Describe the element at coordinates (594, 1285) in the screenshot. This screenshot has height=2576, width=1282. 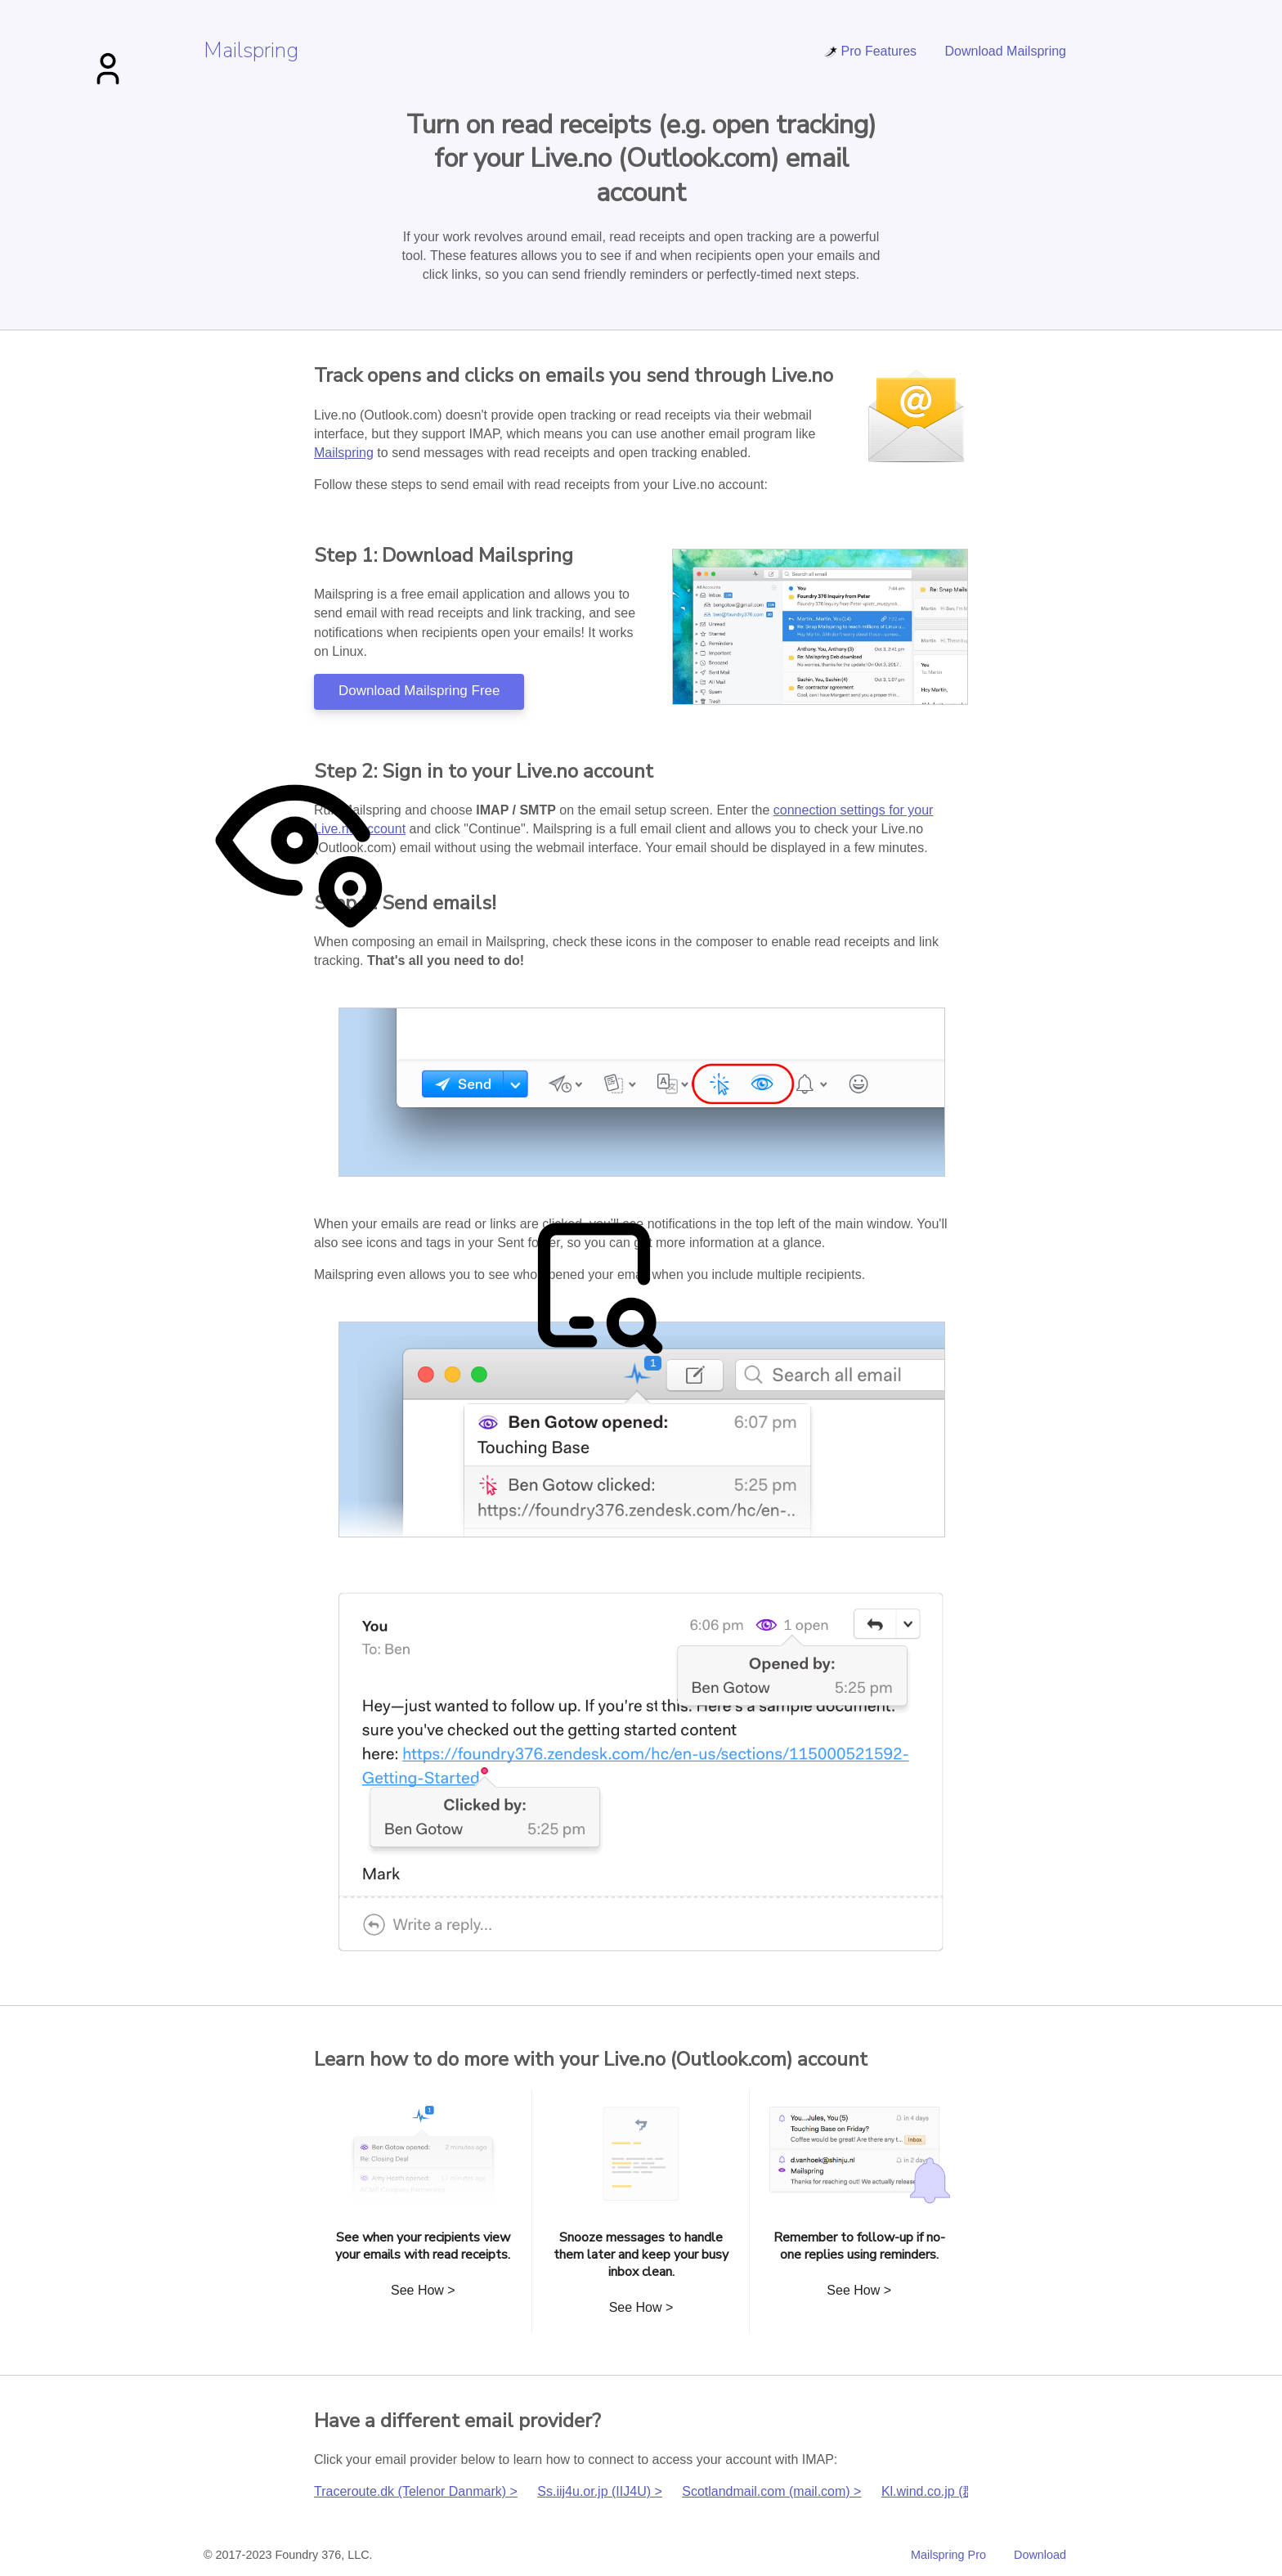
I see `search for content on iPad` at that location.